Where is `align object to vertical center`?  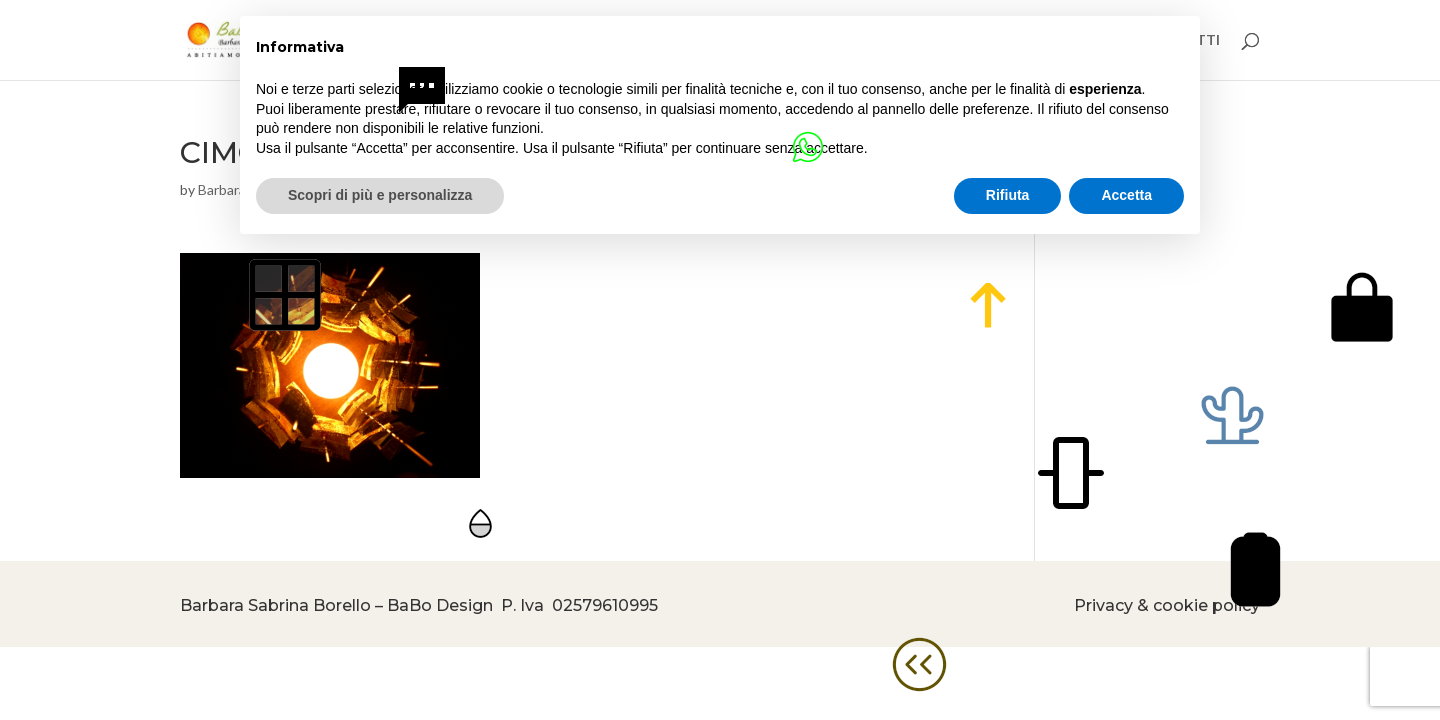 align object to vertical center is located at coordinates (1071, 473).